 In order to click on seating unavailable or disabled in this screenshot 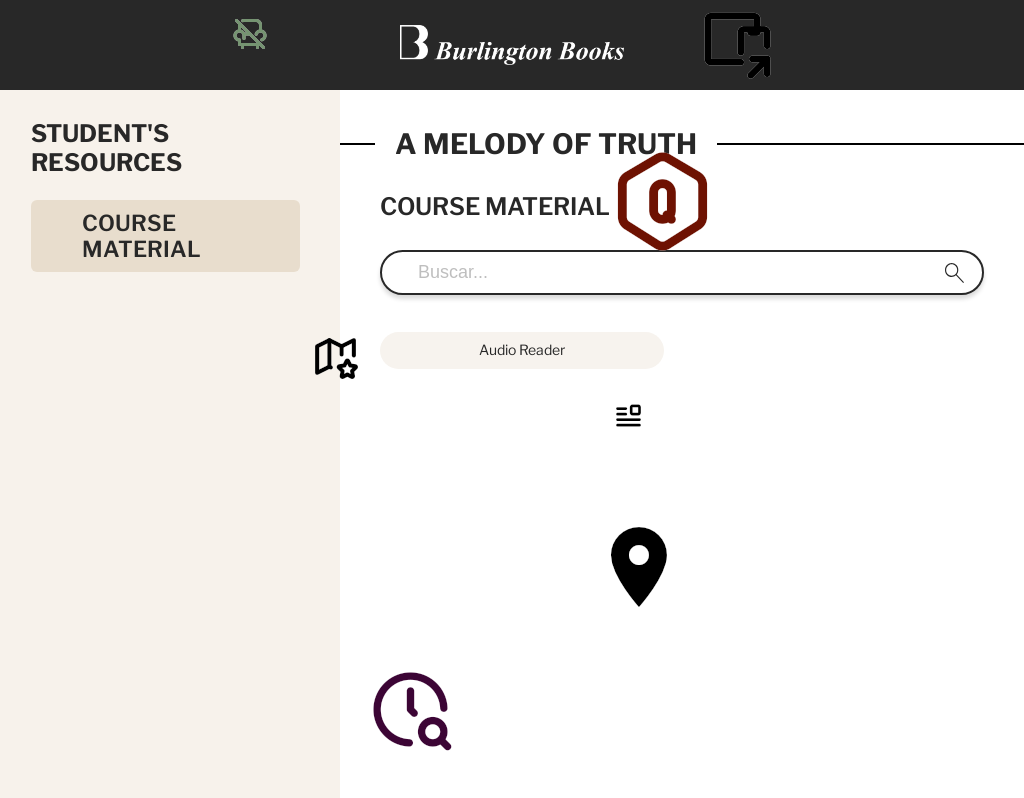, I will do `click(250, 34)`.